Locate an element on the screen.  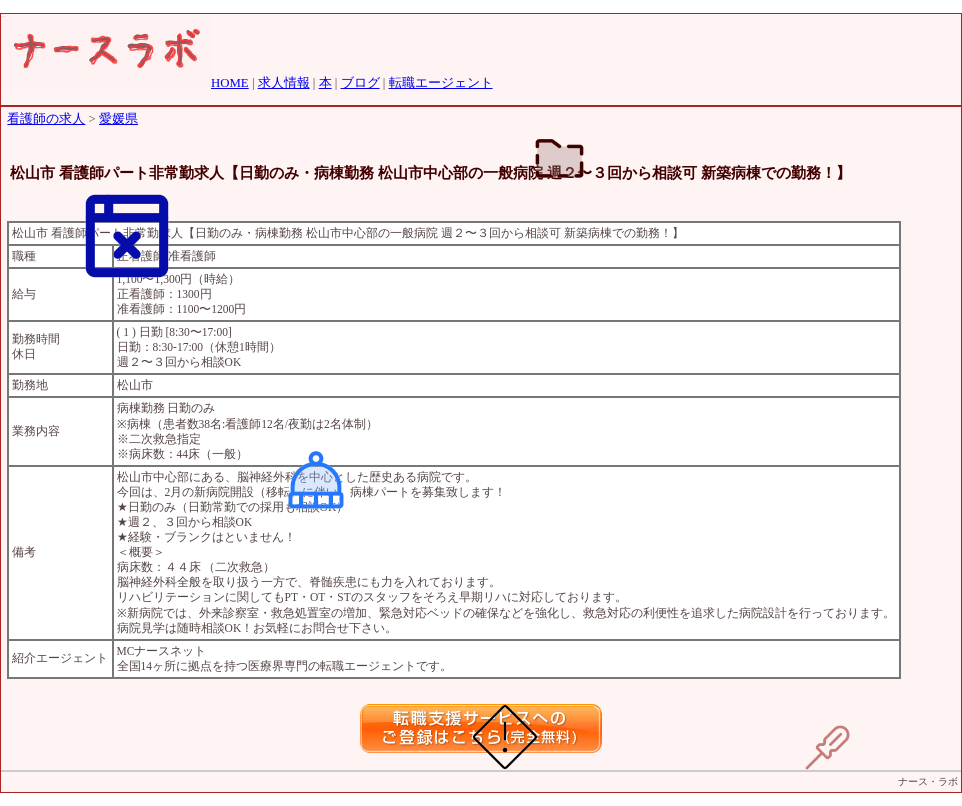
select winter or cold weather accessories is located at coordinates (316, 483).